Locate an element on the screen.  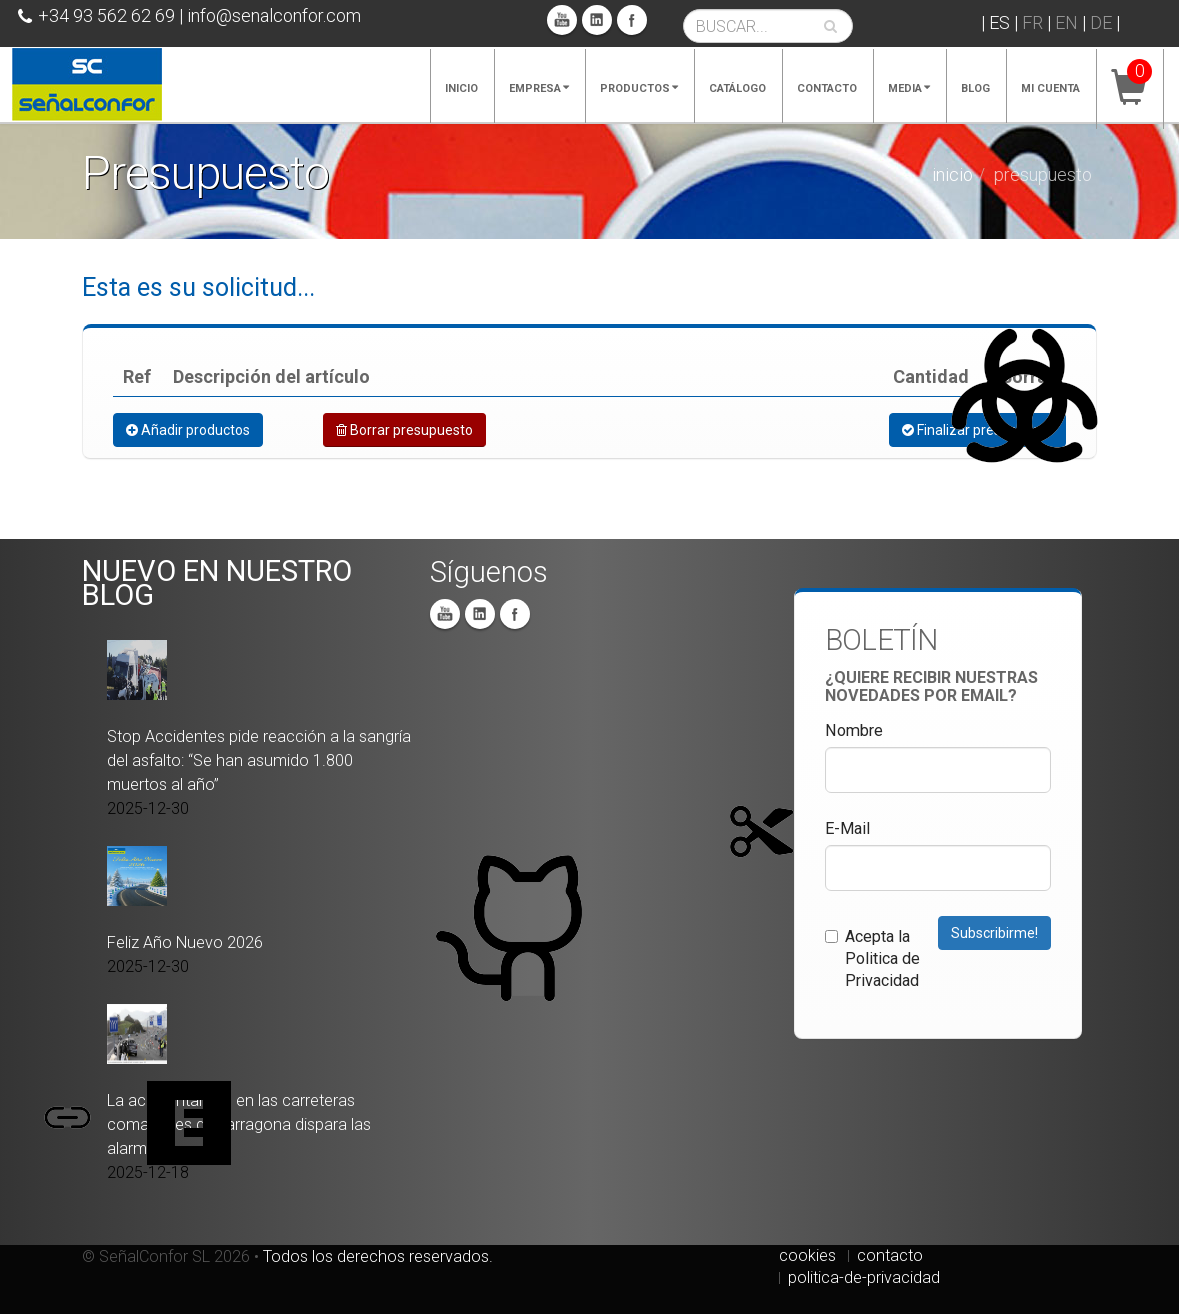
indicates explicit content warning is located at coordinates (189, 1123).